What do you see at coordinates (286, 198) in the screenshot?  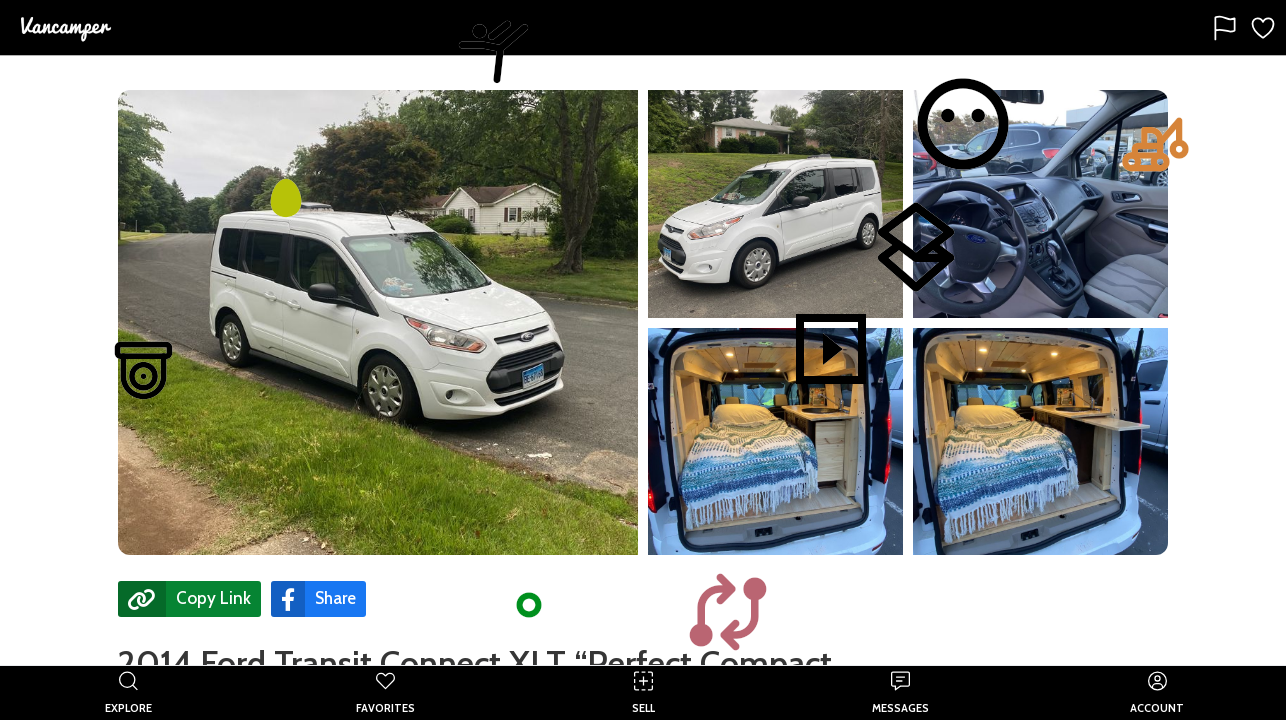 I see `indicates egg or egg-containing ingredient` at bounding box center [286, 198].